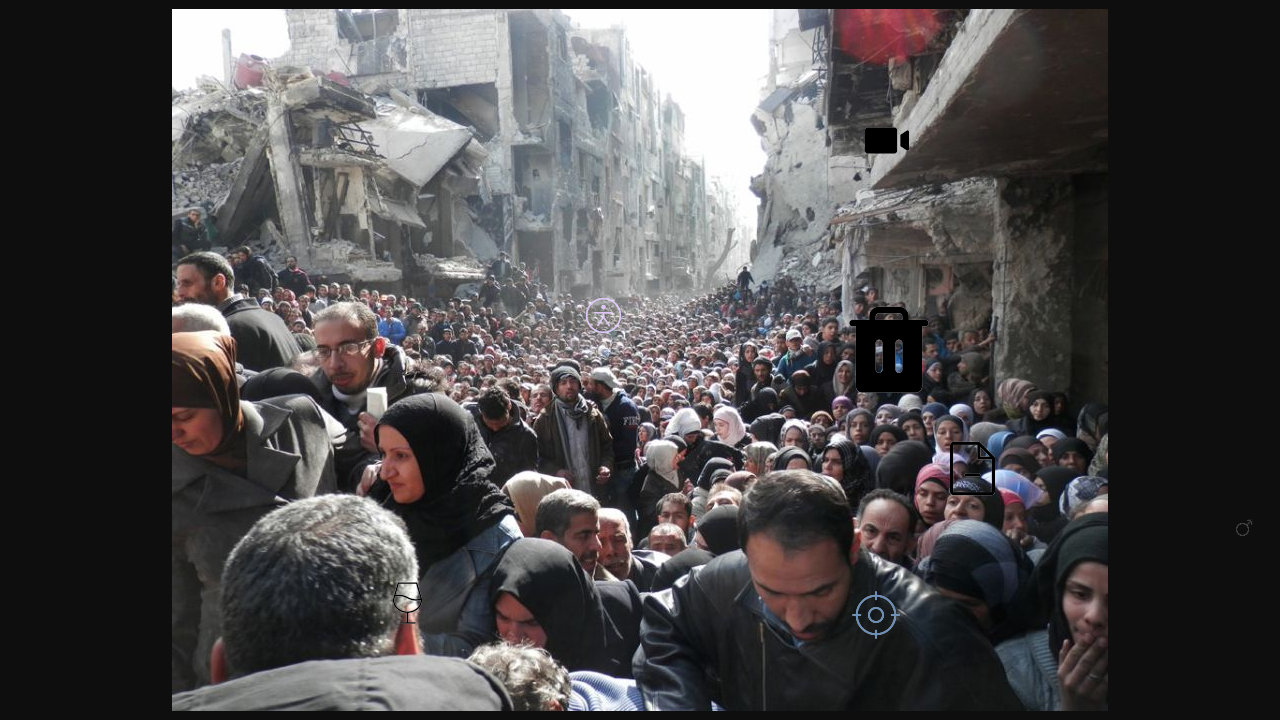 The image size is (1280, 720). I want to click on indicates male gender selection, so click(1244, 527).